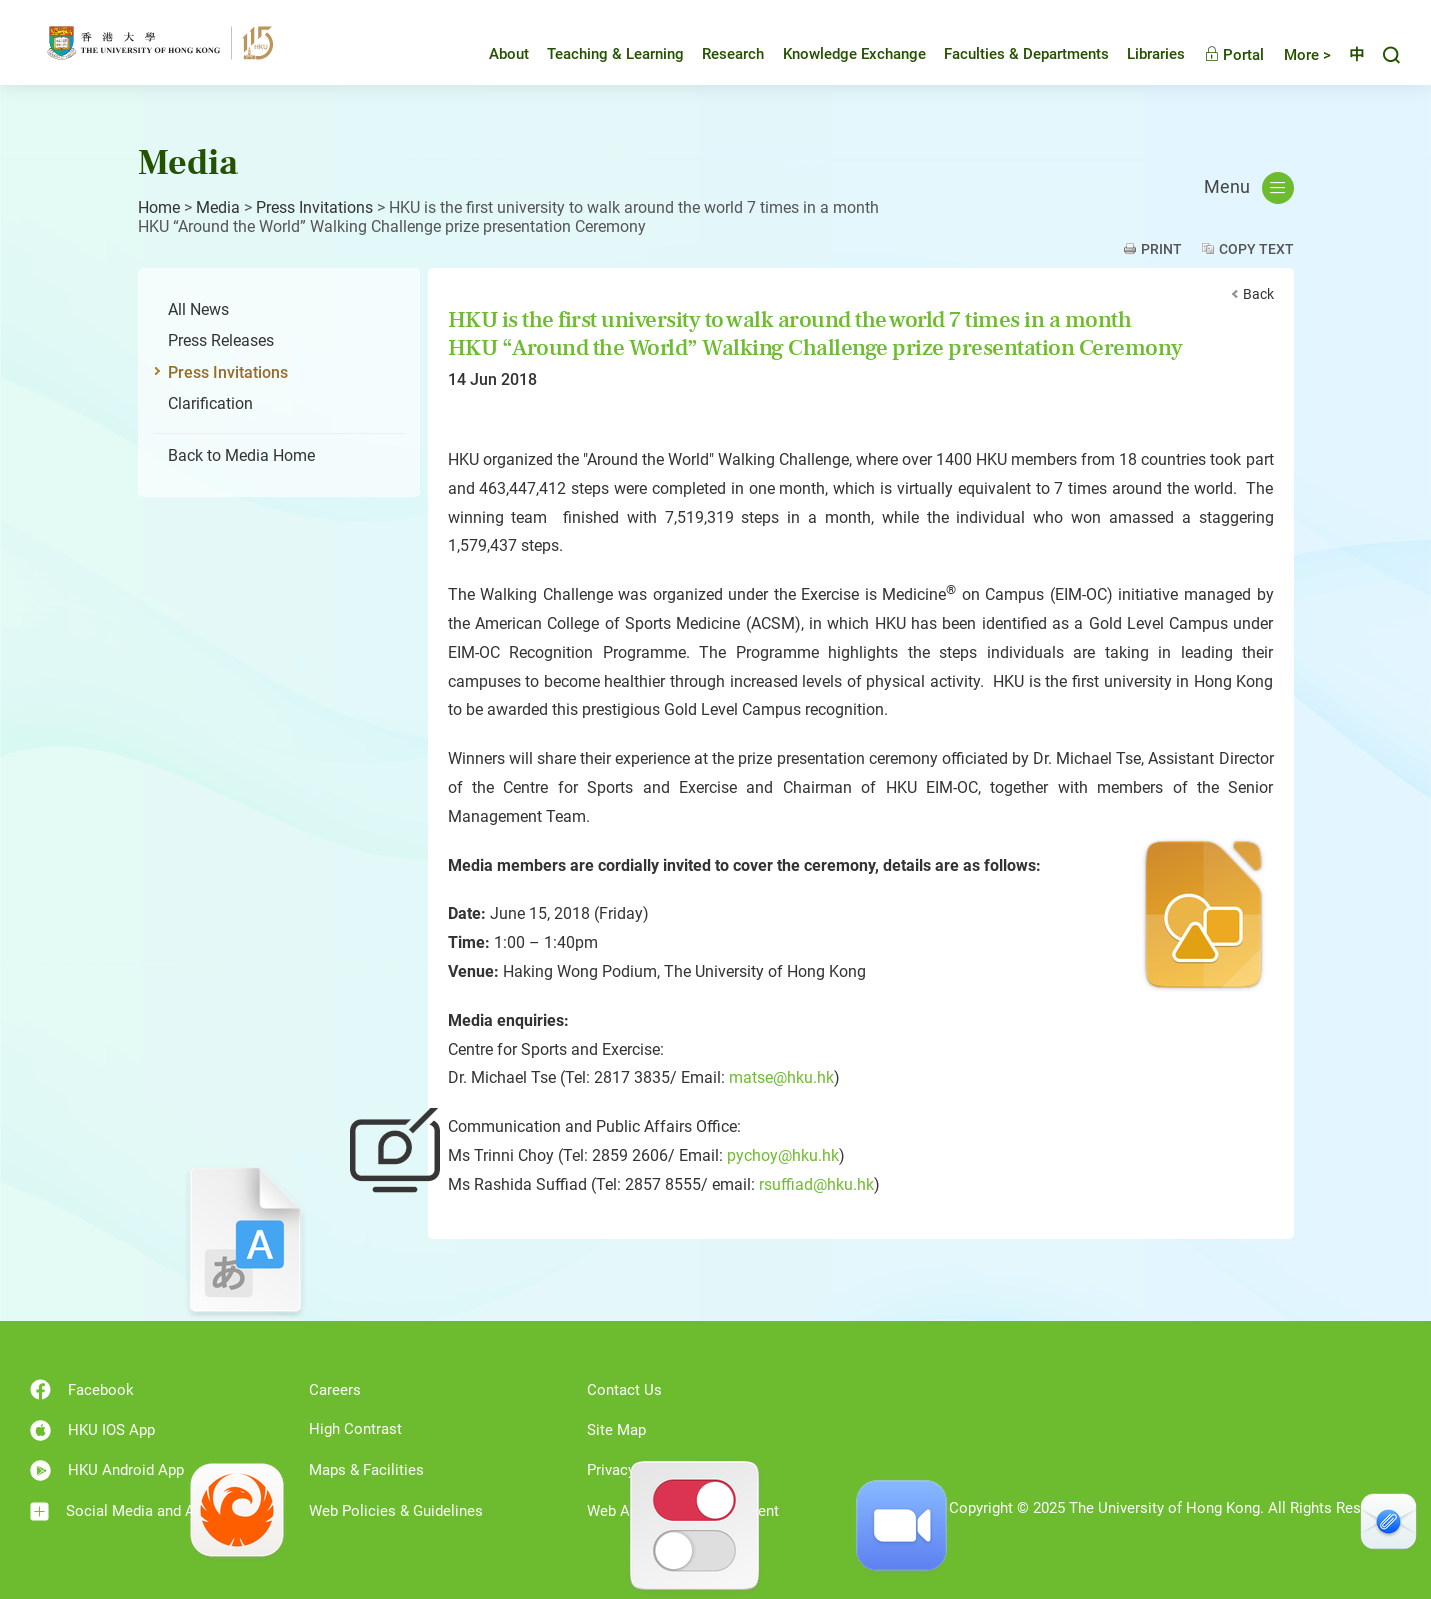 The width and height of the screenshot is (1431, 1599). Describe the element at coordinates (694, 1525) in the screenshot. I see `open unity tweak tool settings` at that location.